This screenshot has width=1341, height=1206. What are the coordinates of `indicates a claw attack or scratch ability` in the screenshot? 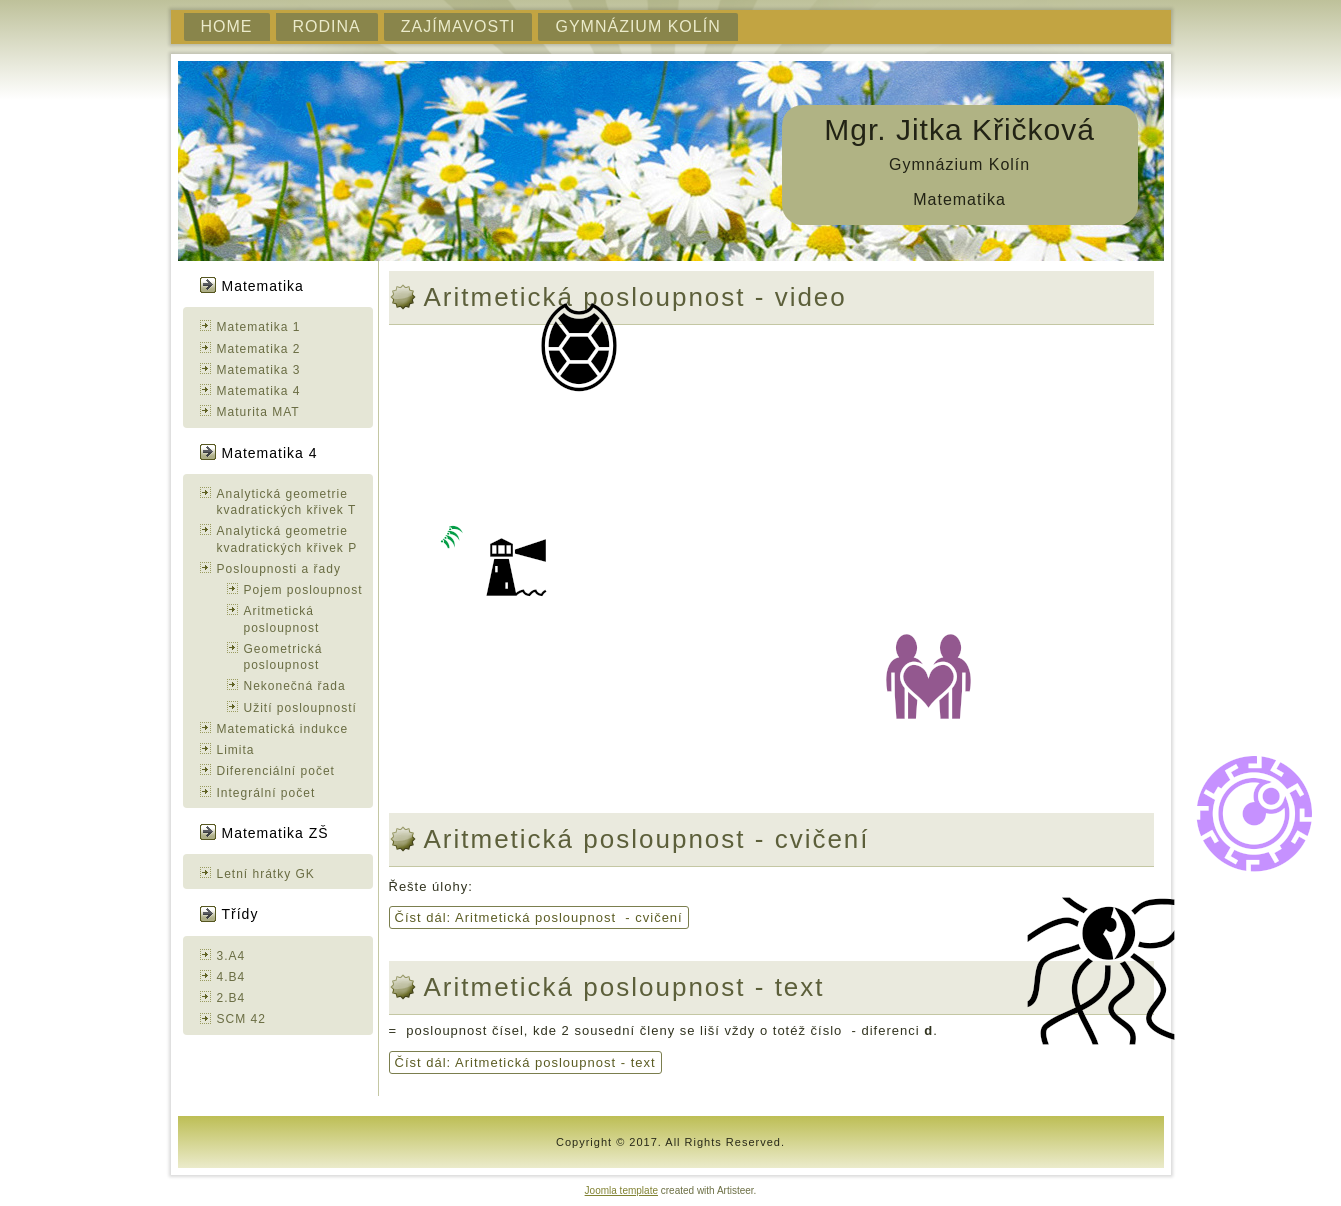 It's located at (452, 537).